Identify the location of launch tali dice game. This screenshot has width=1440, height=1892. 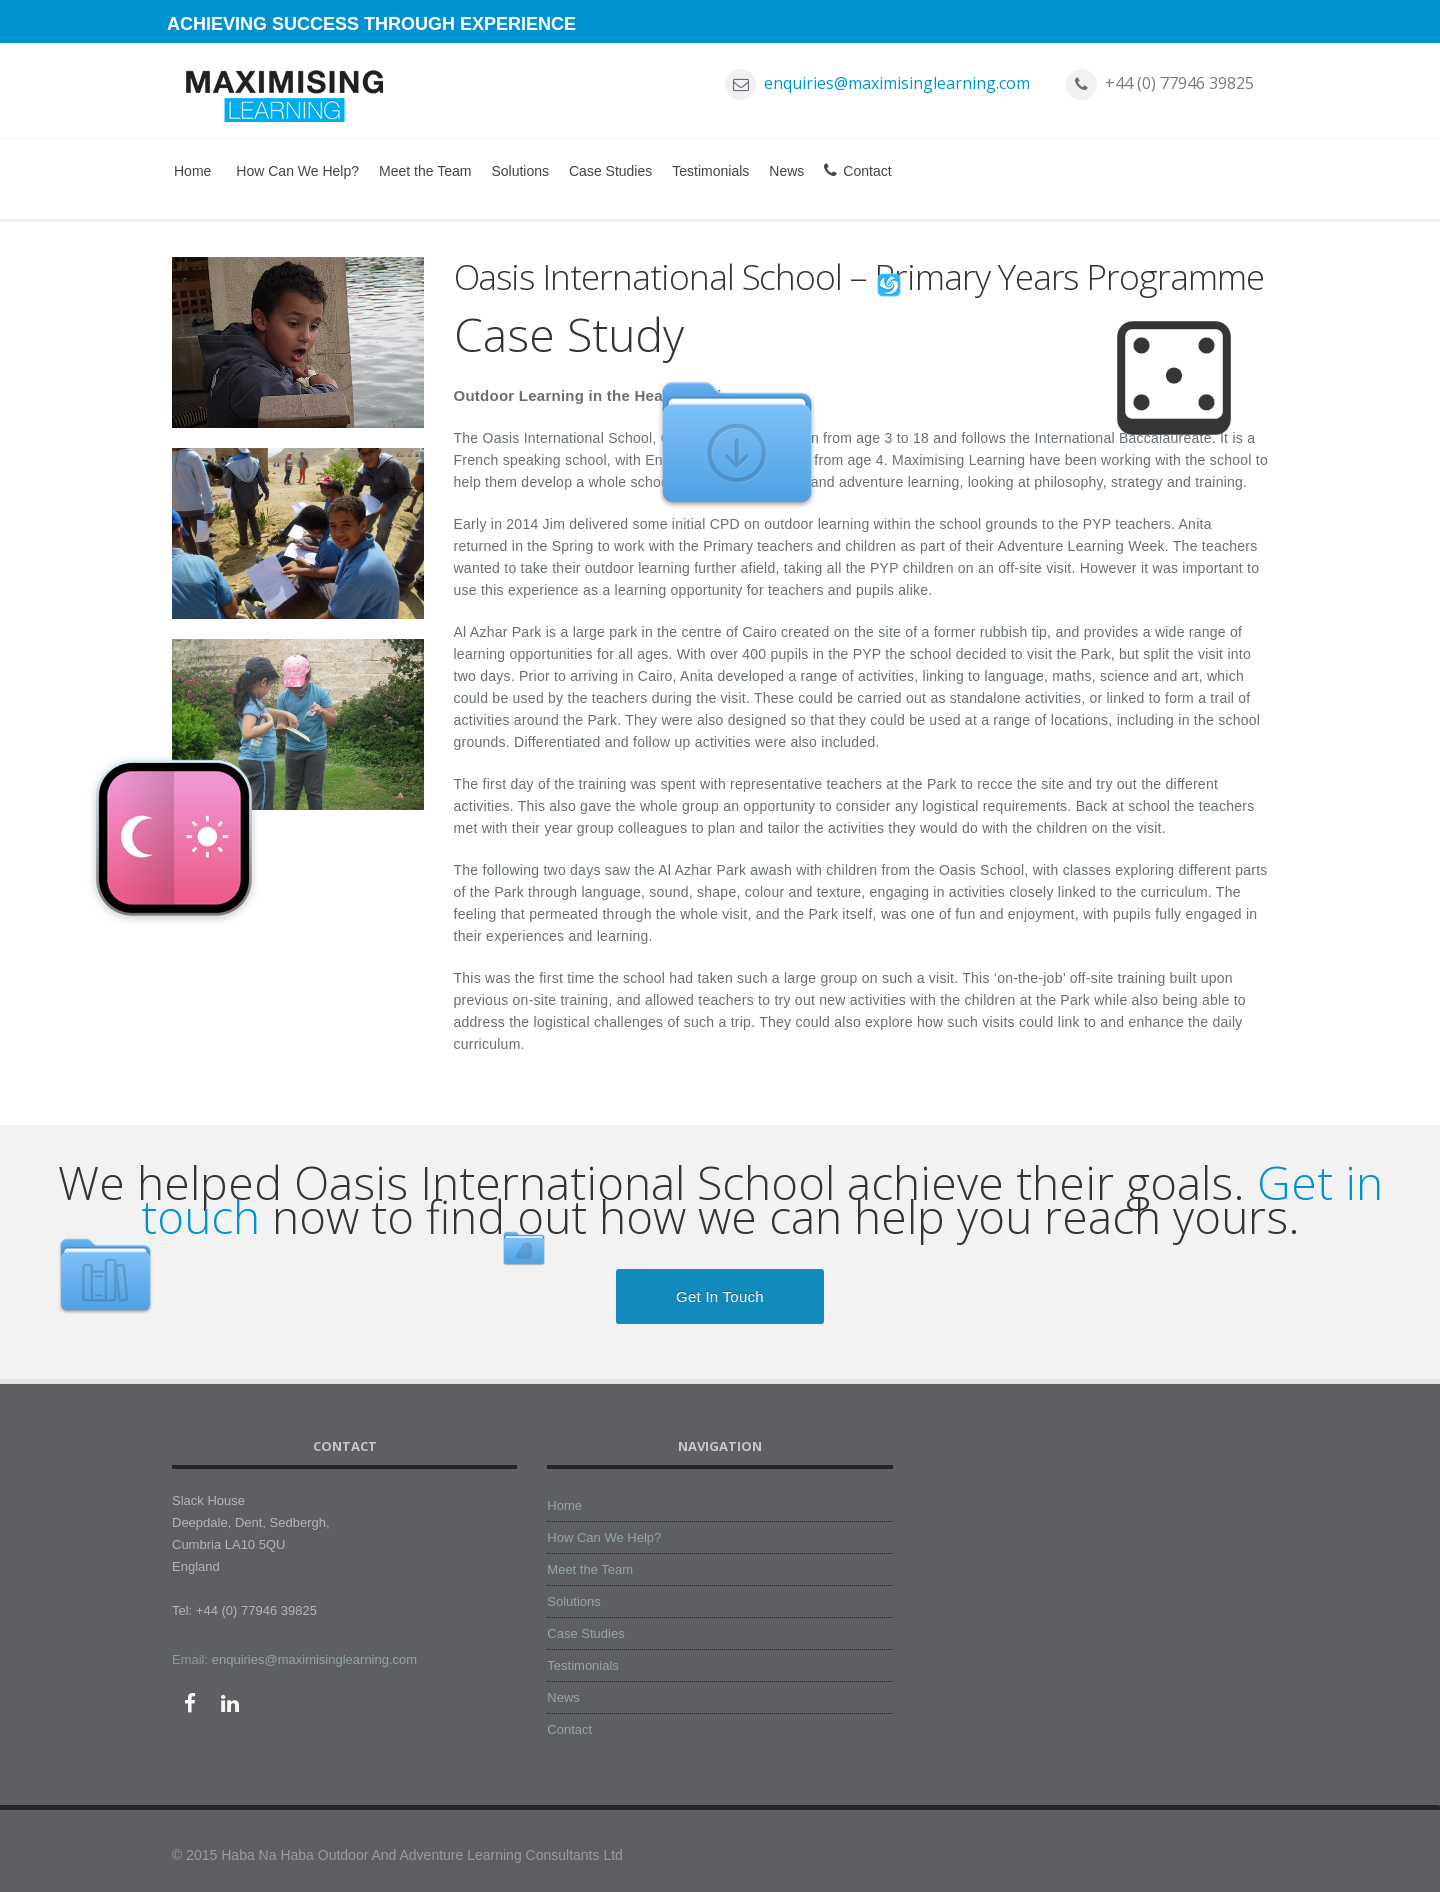
(1174, 378).